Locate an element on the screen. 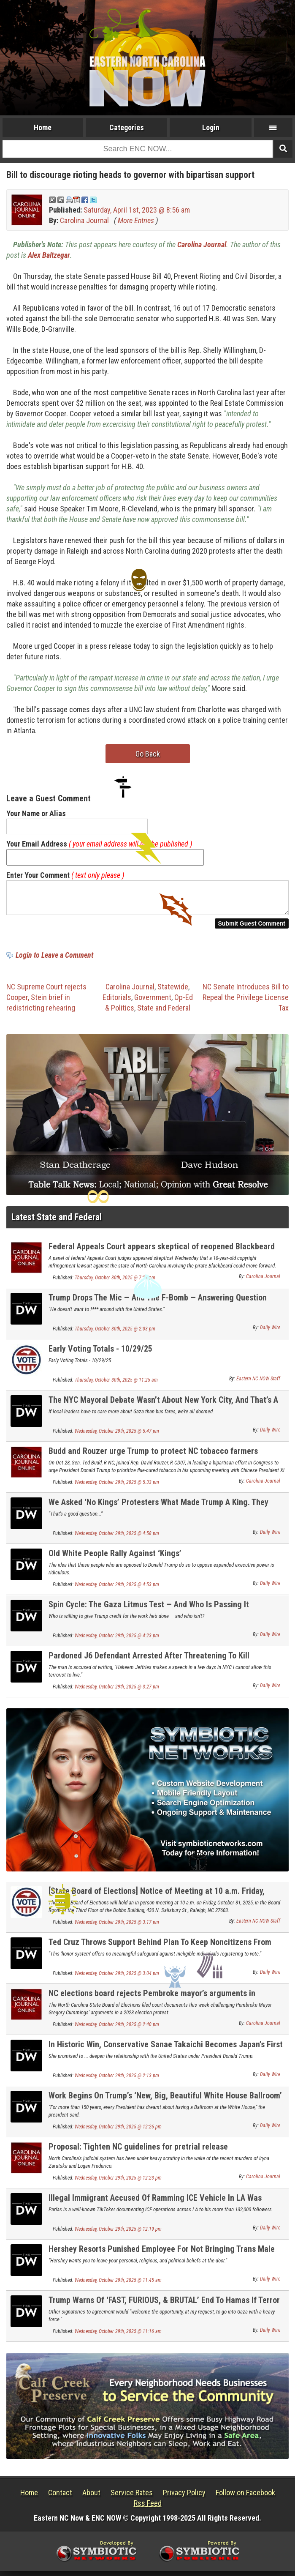 The width and height of the screenshot is (295, 2576). access asian or lunar new year themed content is located at coordinates (62, 1899).